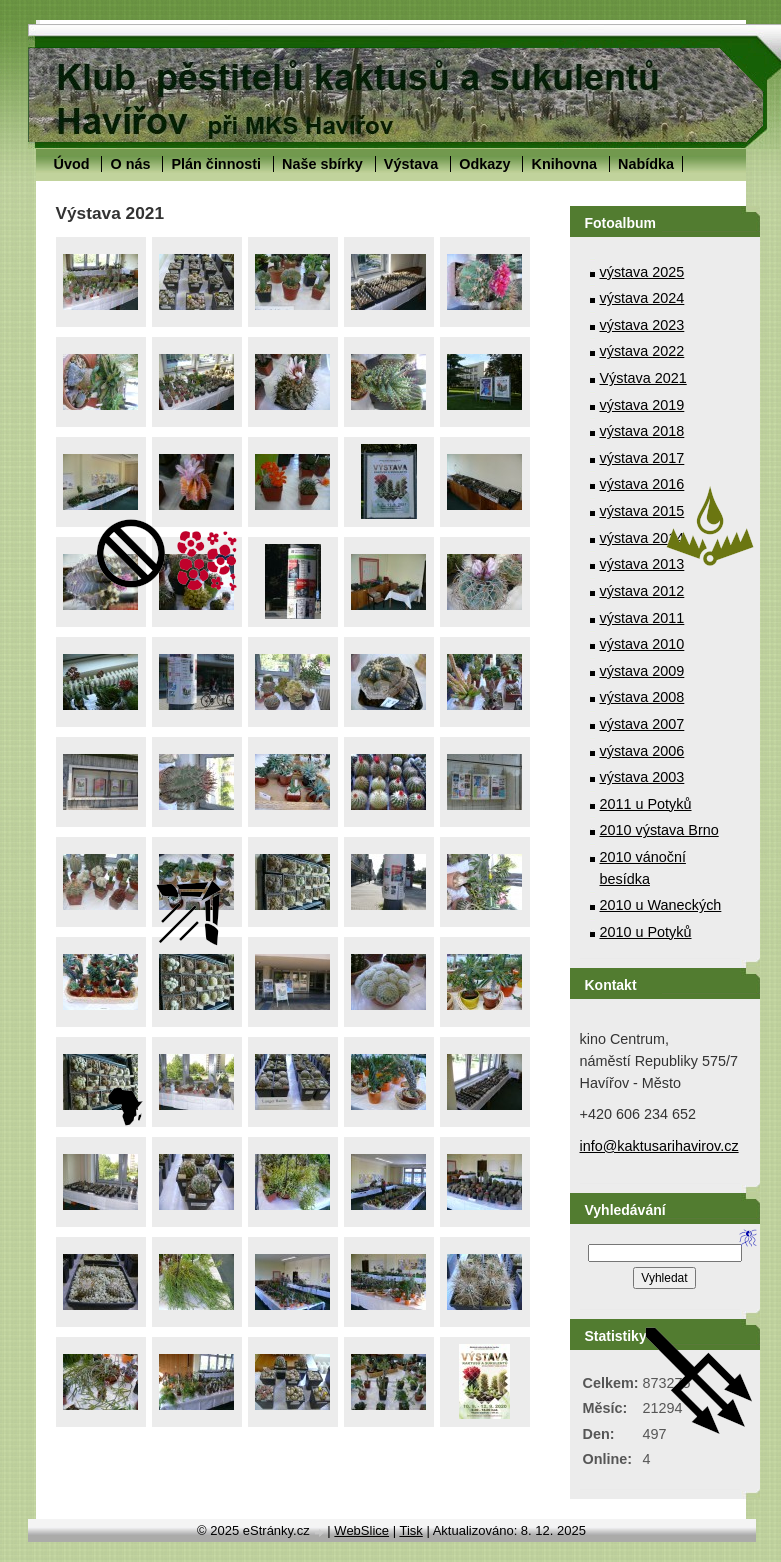  I want to click on access the garden or floral collection, so click(207, 561).